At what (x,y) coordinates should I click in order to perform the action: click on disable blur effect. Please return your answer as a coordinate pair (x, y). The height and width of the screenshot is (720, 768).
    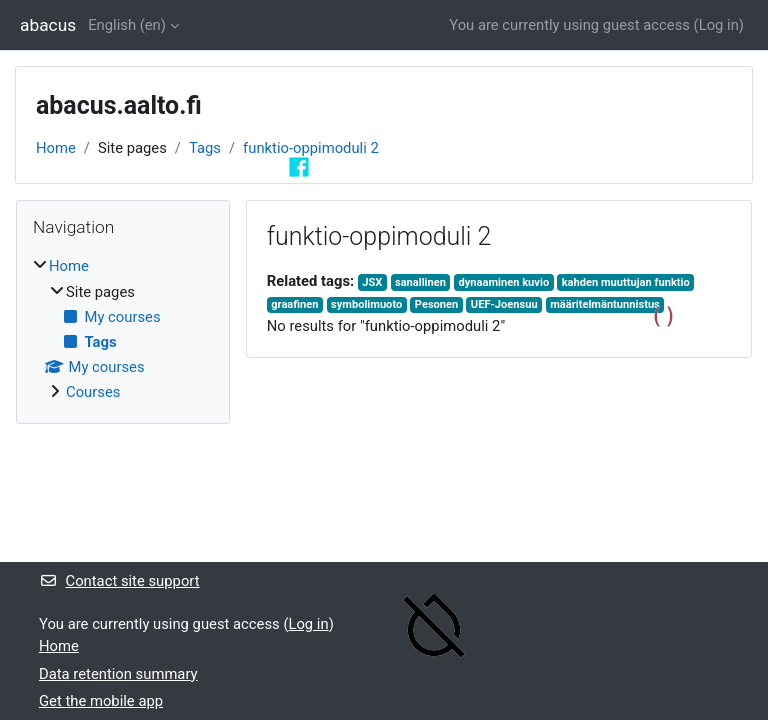
    Looking at the image, I should click on (434, 627).